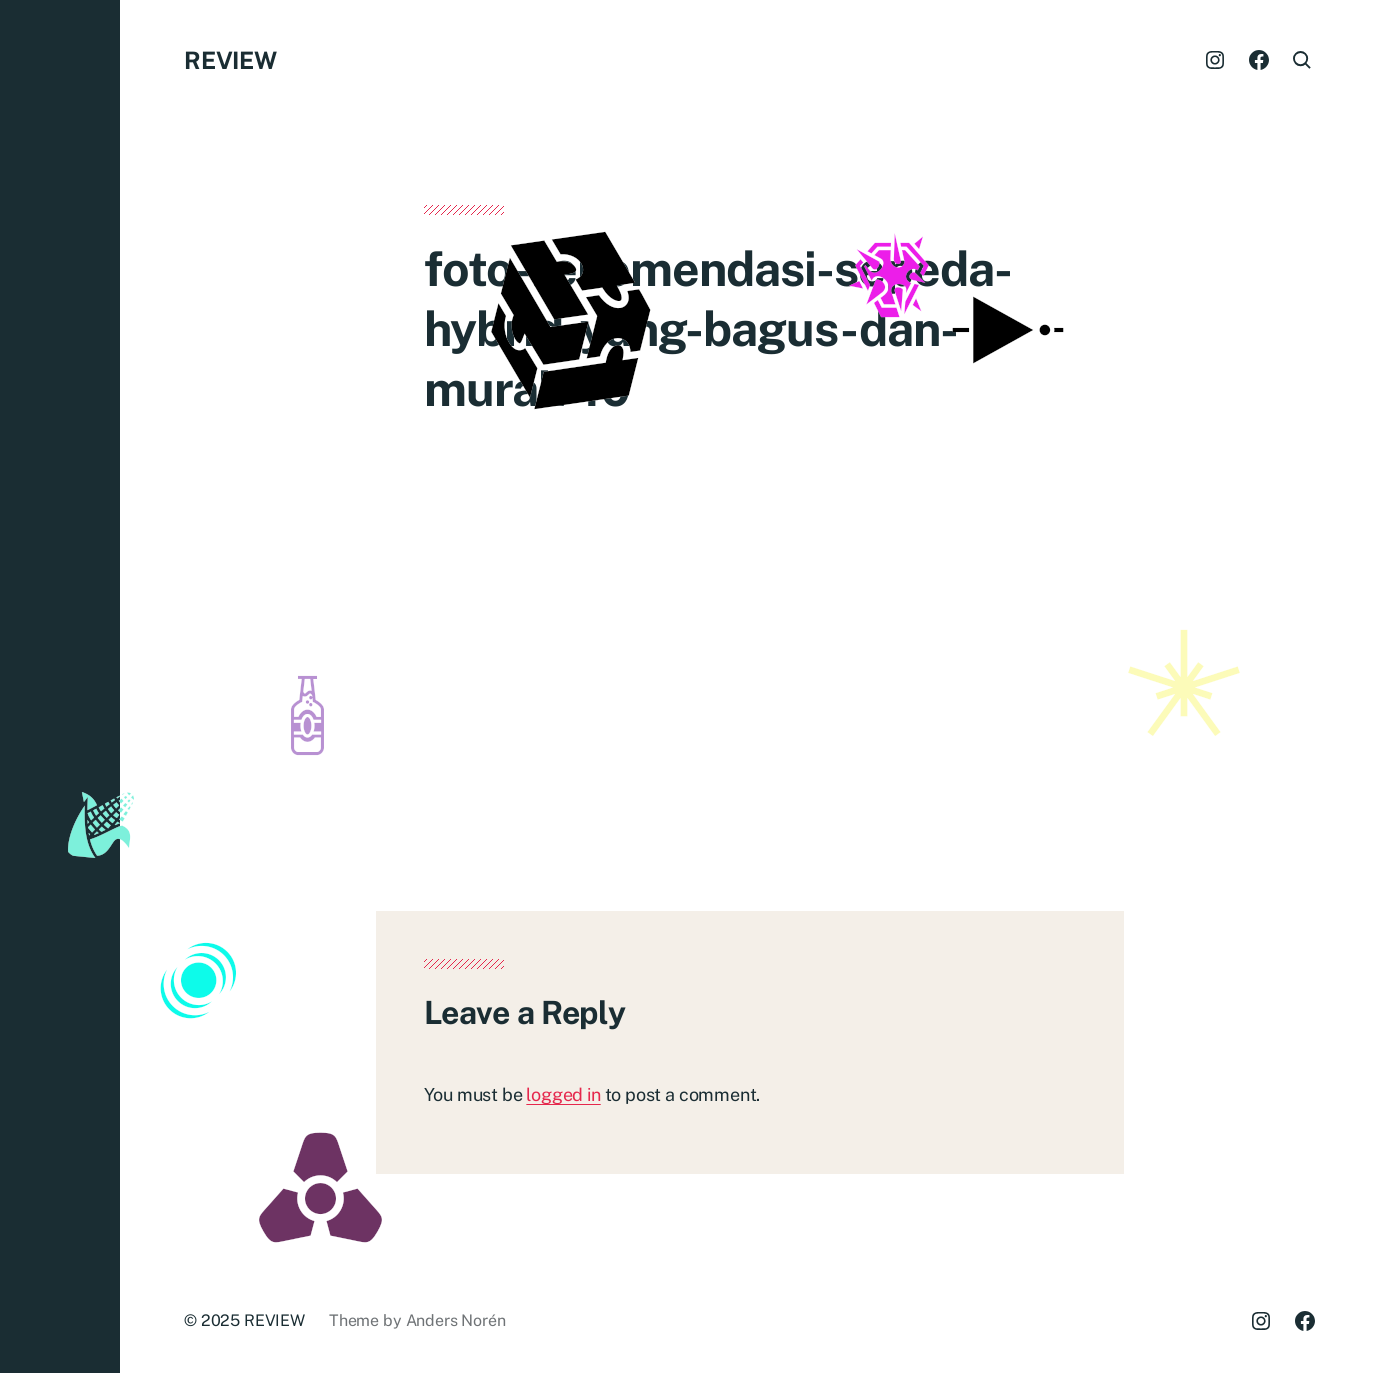  Describe the element at coordinates (1184, 683) in the screenshot. I see `activate laser or beam attack` at that location.